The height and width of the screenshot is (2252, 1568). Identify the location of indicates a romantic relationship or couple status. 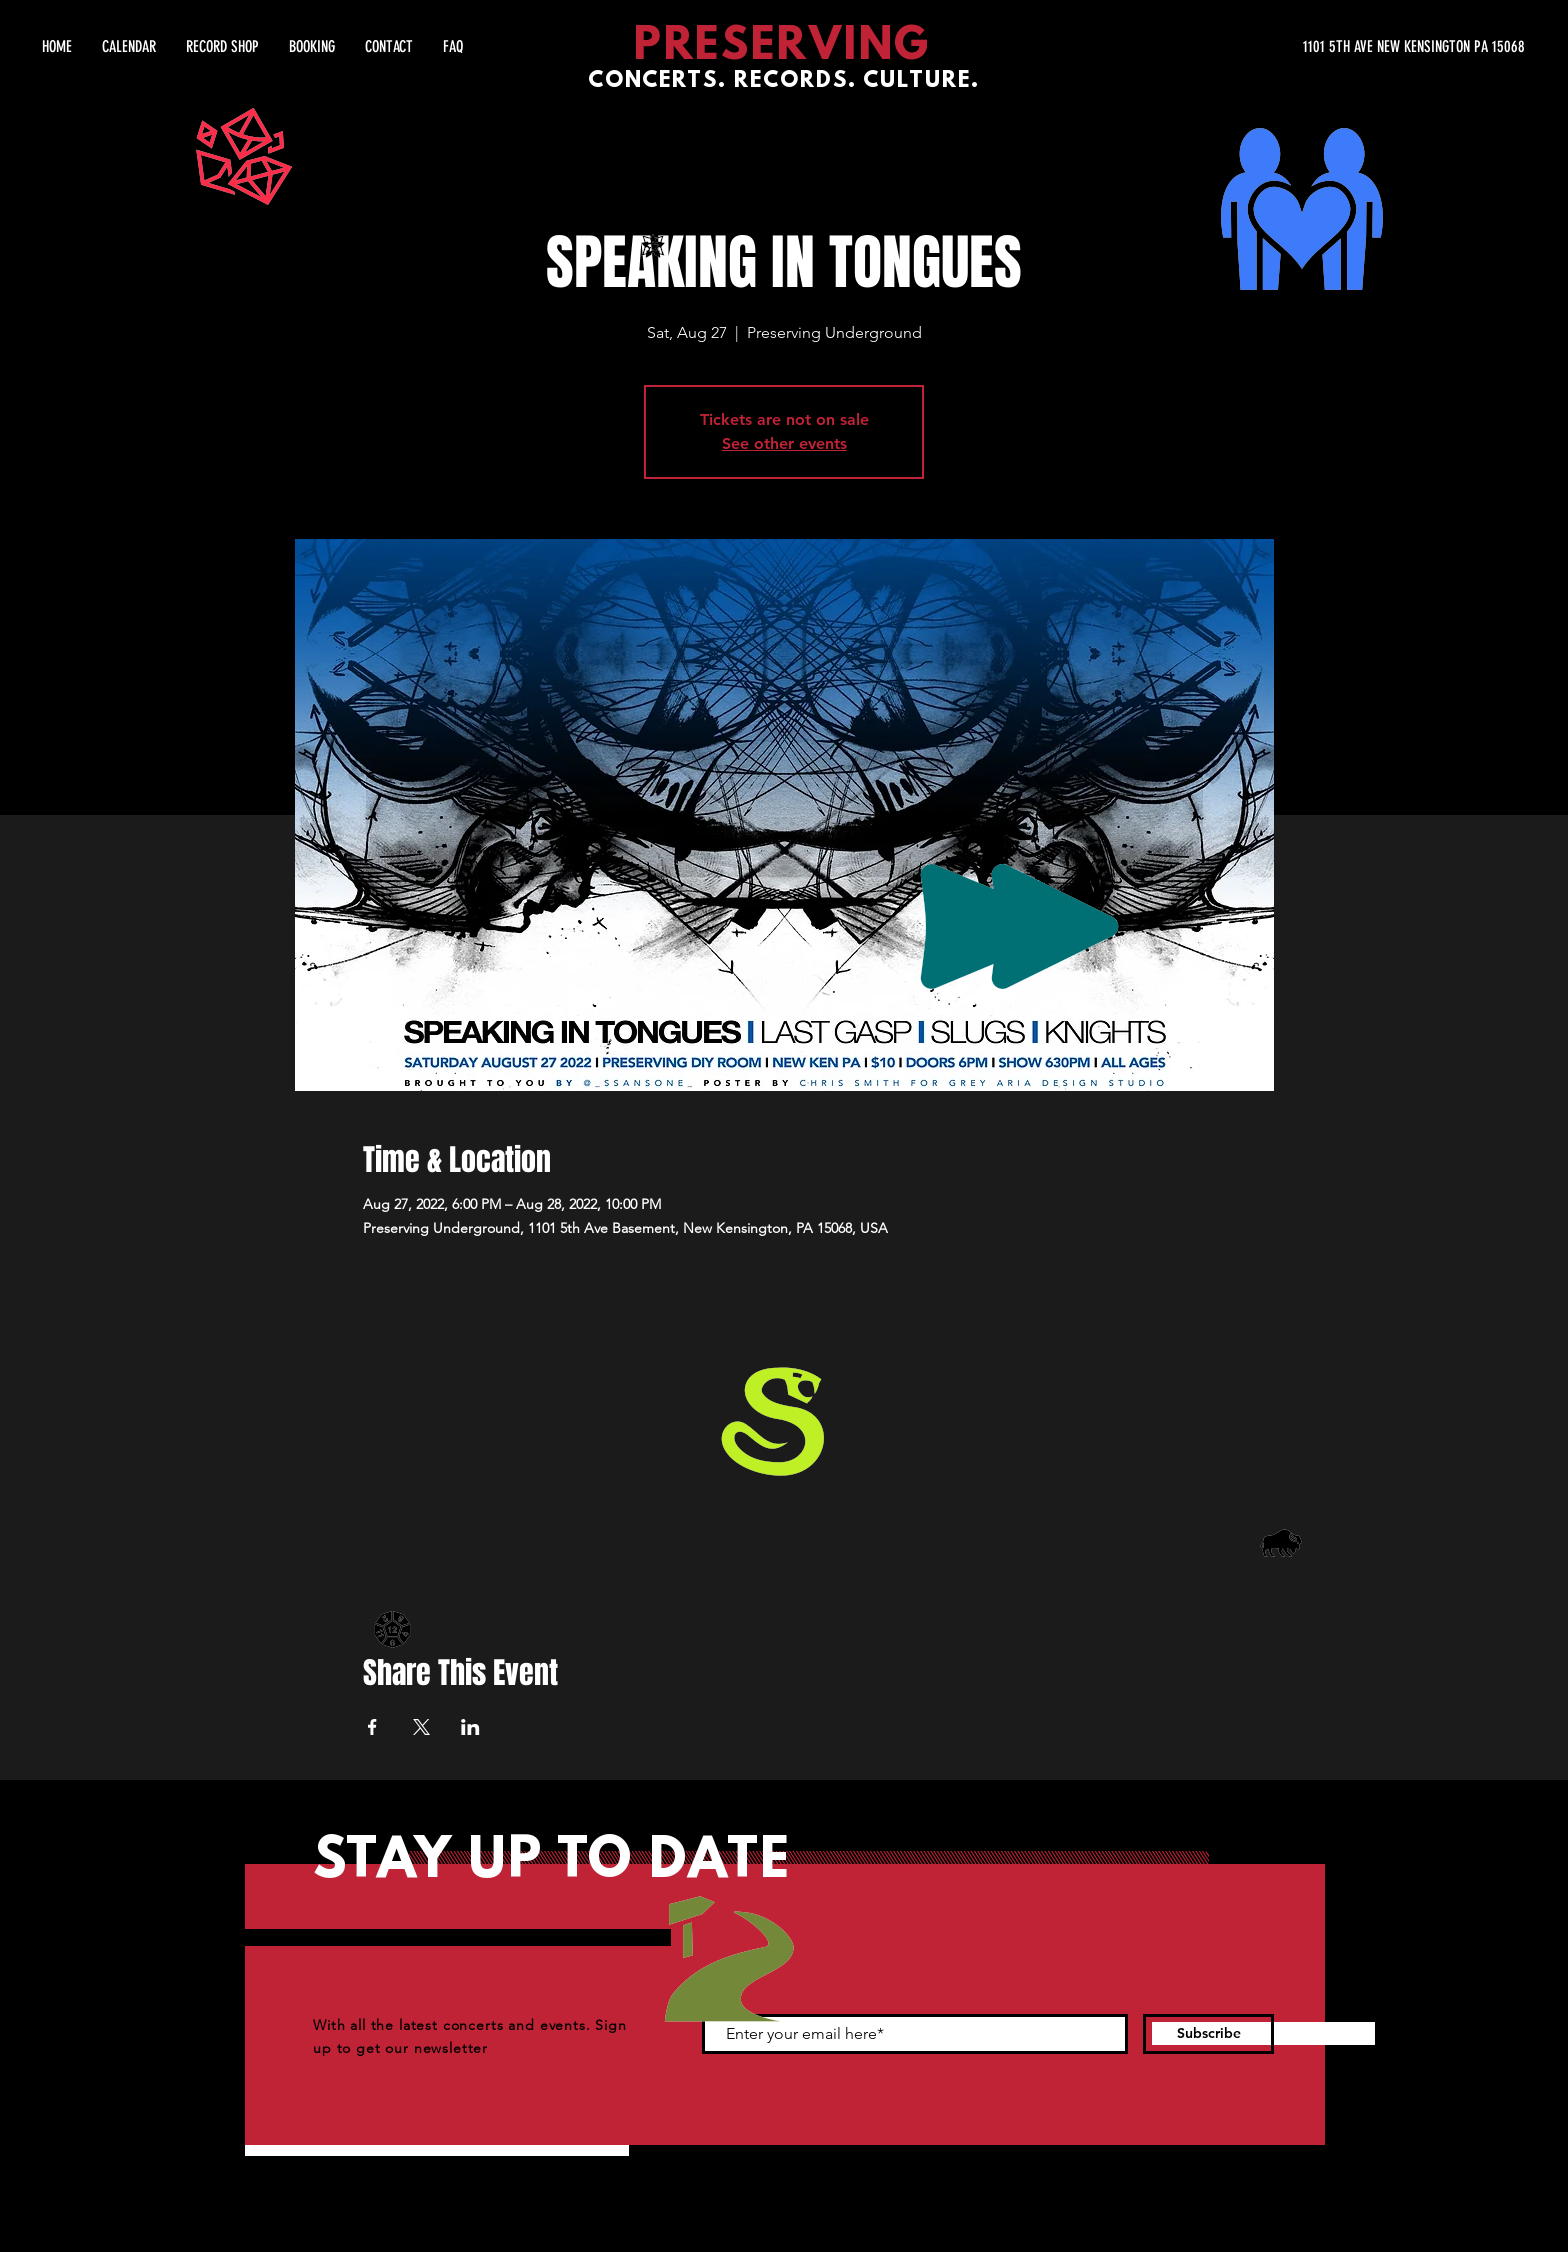
(1302, 209).